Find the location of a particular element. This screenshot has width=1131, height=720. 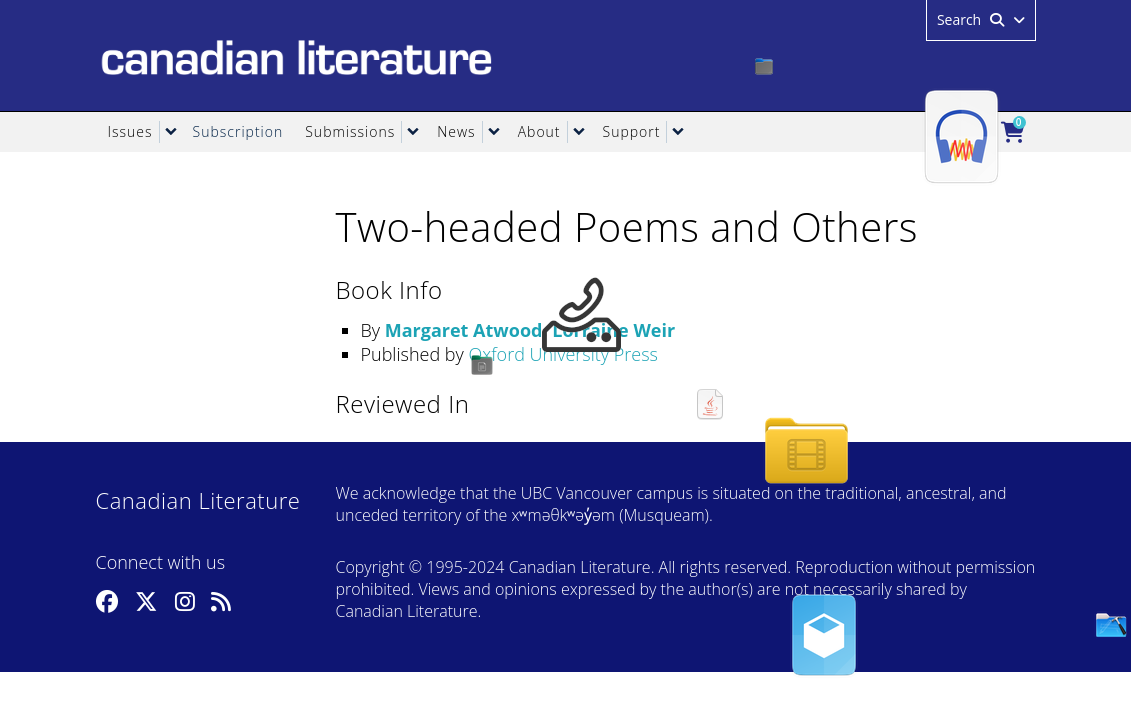

java source code file is located at coordinates (710, 404).